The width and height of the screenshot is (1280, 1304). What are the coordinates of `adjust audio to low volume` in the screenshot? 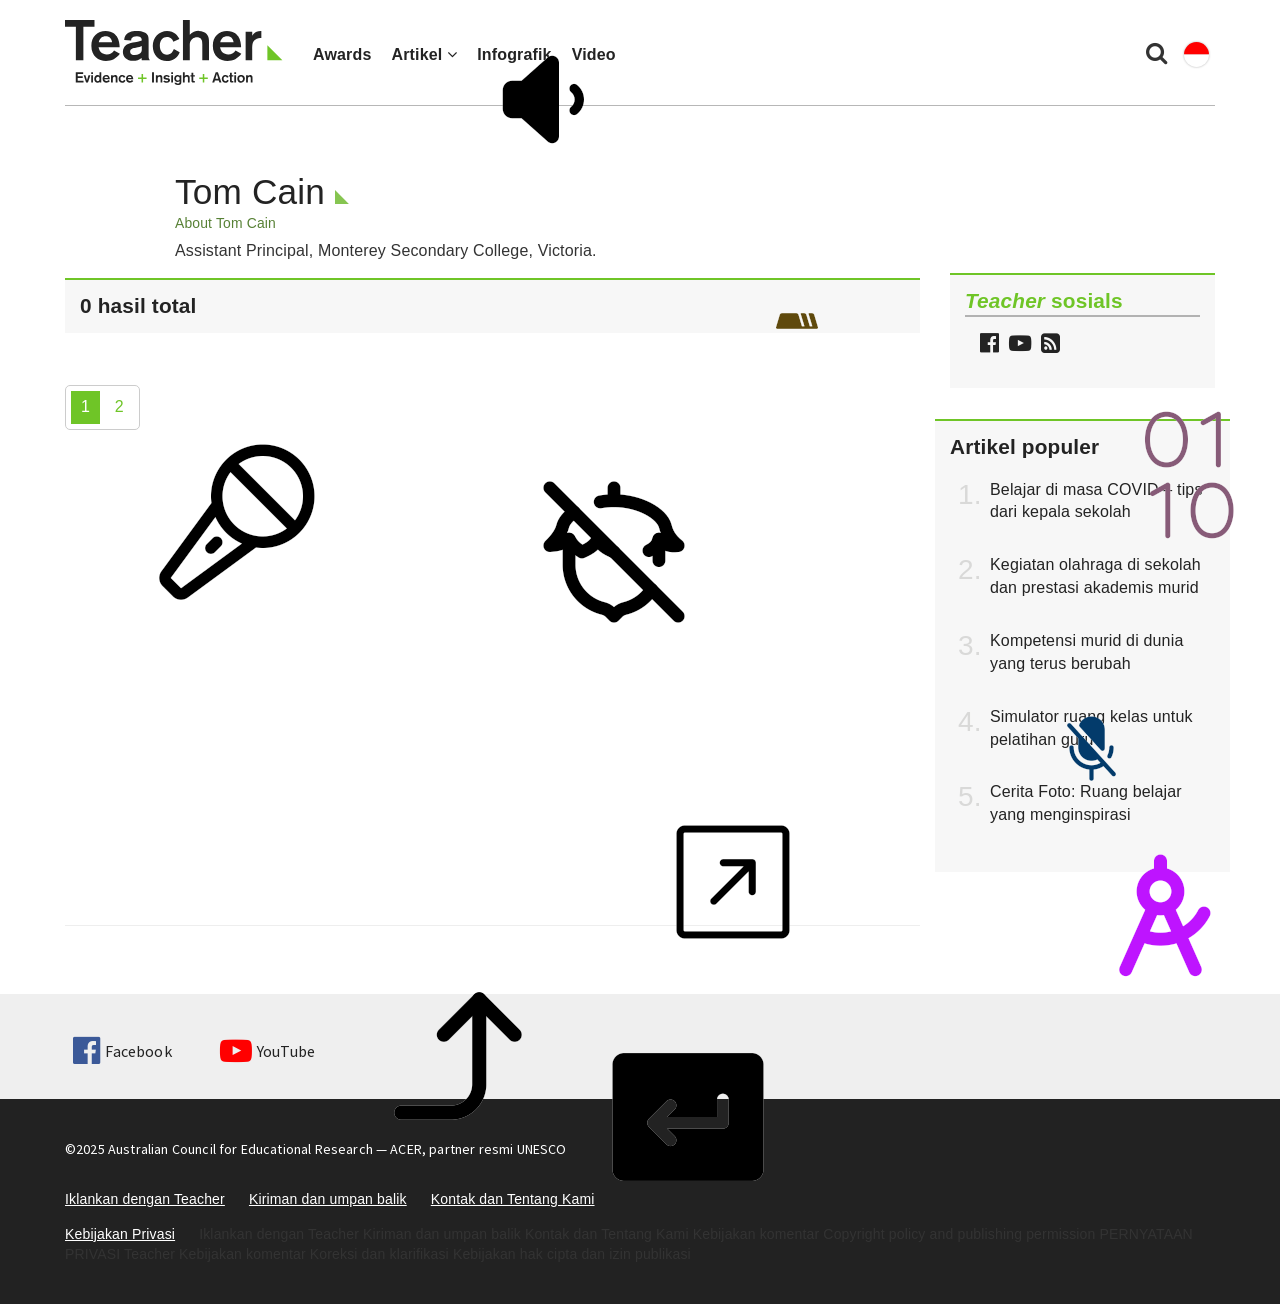 It's located at (546, 99).